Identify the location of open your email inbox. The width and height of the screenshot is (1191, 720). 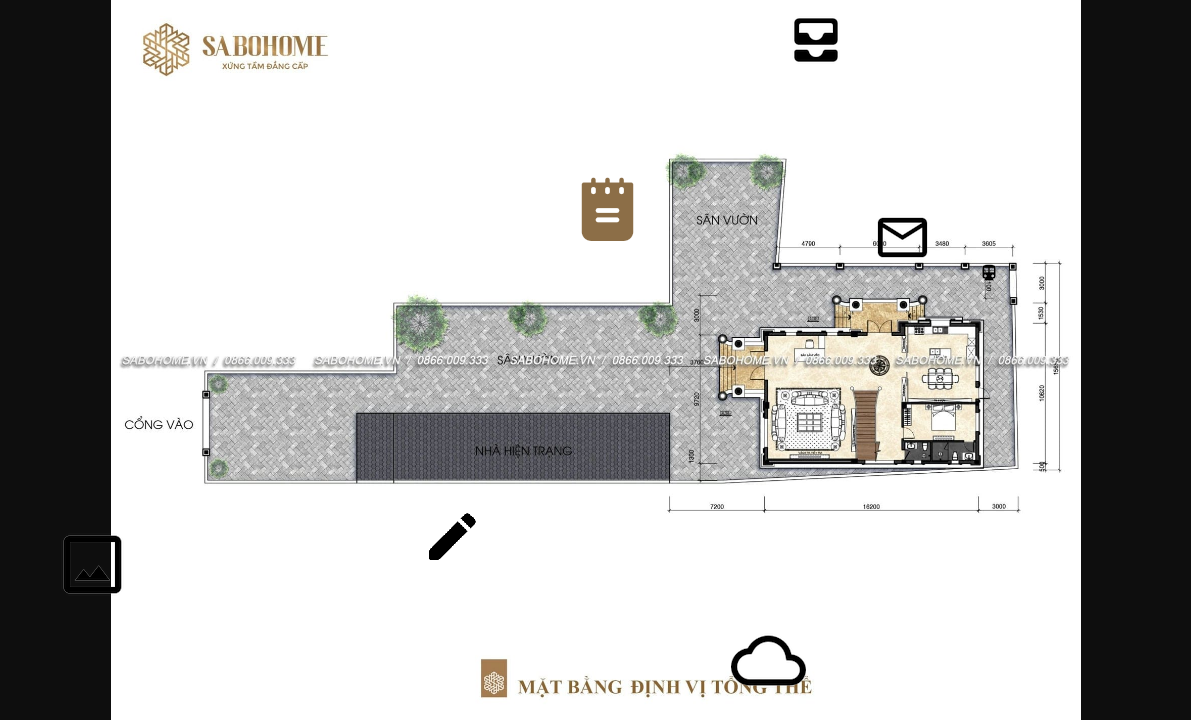
(902, 237).